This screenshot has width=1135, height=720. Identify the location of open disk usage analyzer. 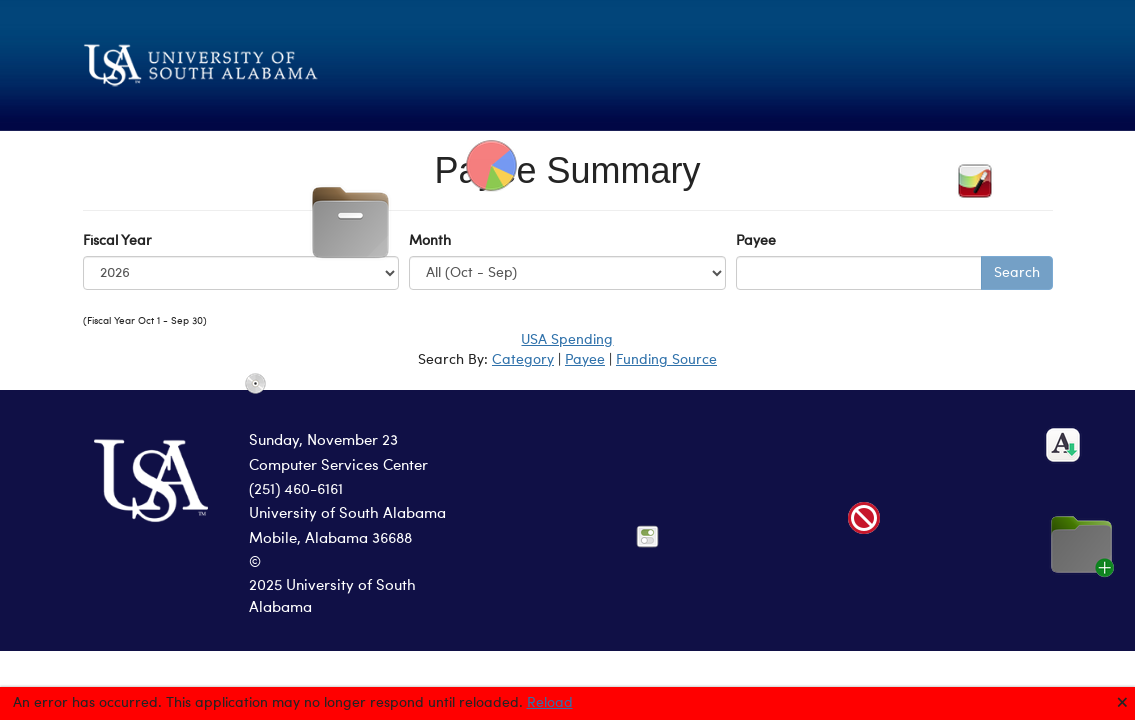
(491, 165).